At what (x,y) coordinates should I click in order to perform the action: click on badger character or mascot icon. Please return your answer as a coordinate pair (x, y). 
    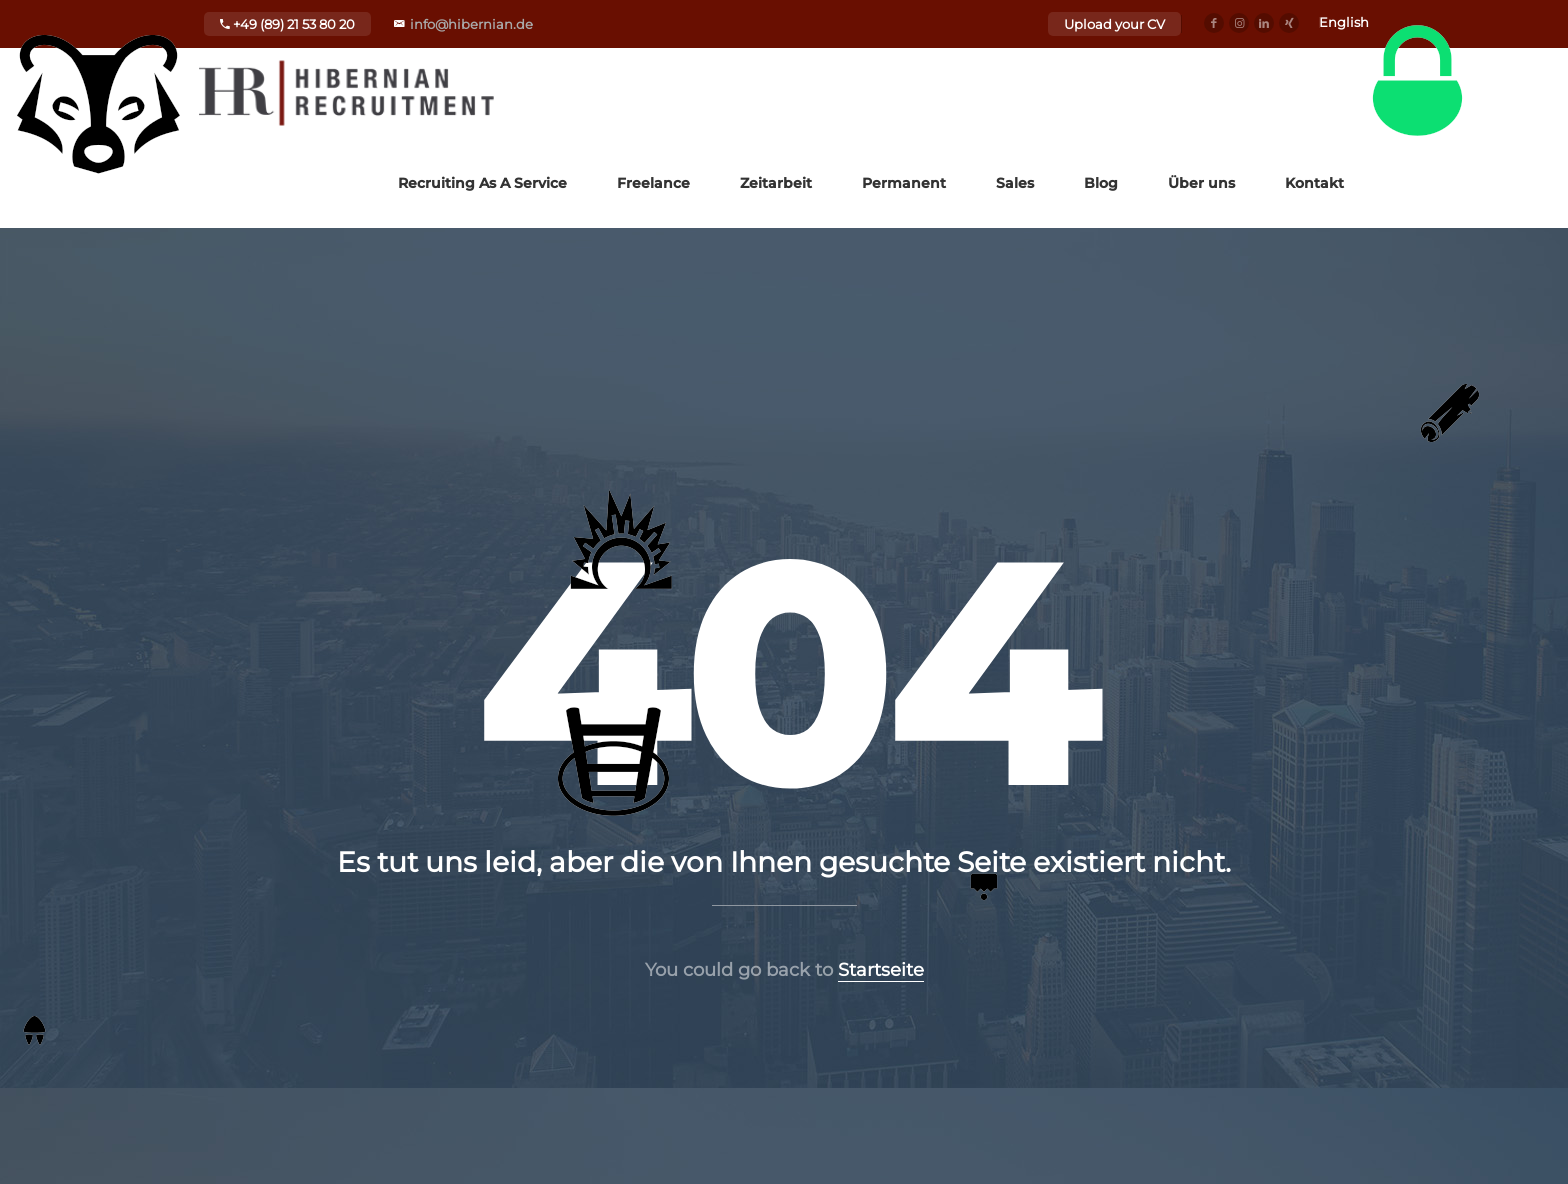
    Looking at the image, I should click on (98, 100).